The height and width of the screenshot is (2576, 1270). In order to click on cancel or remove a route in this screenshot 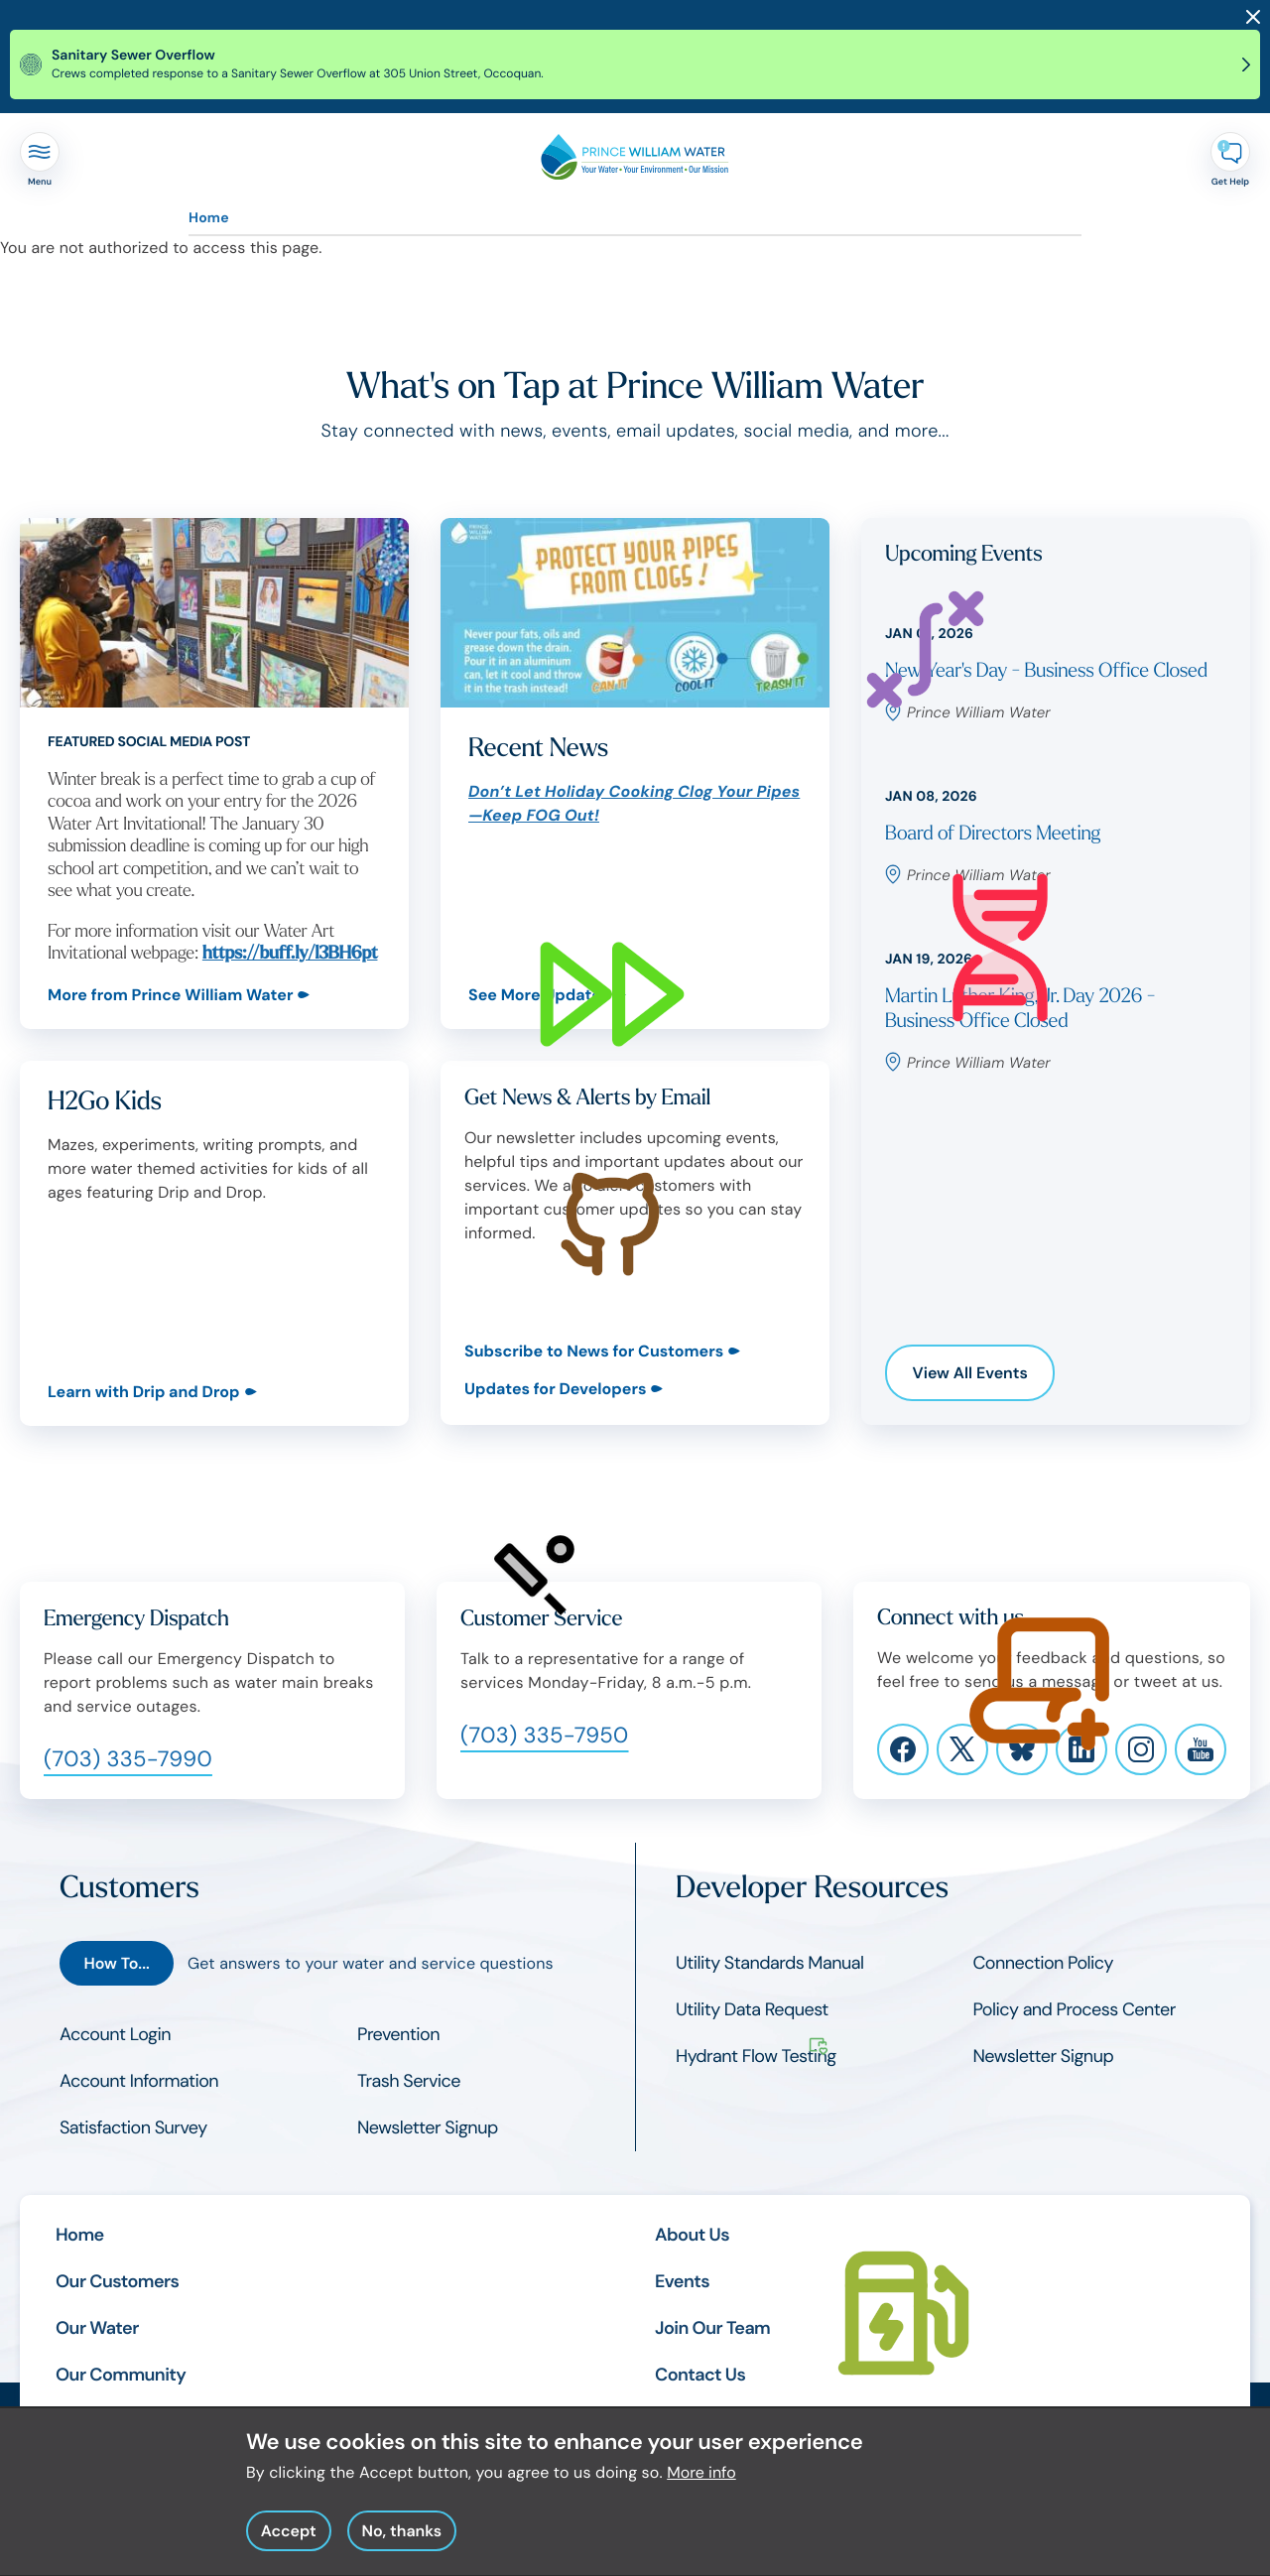, I will do `click(925, 649)`.